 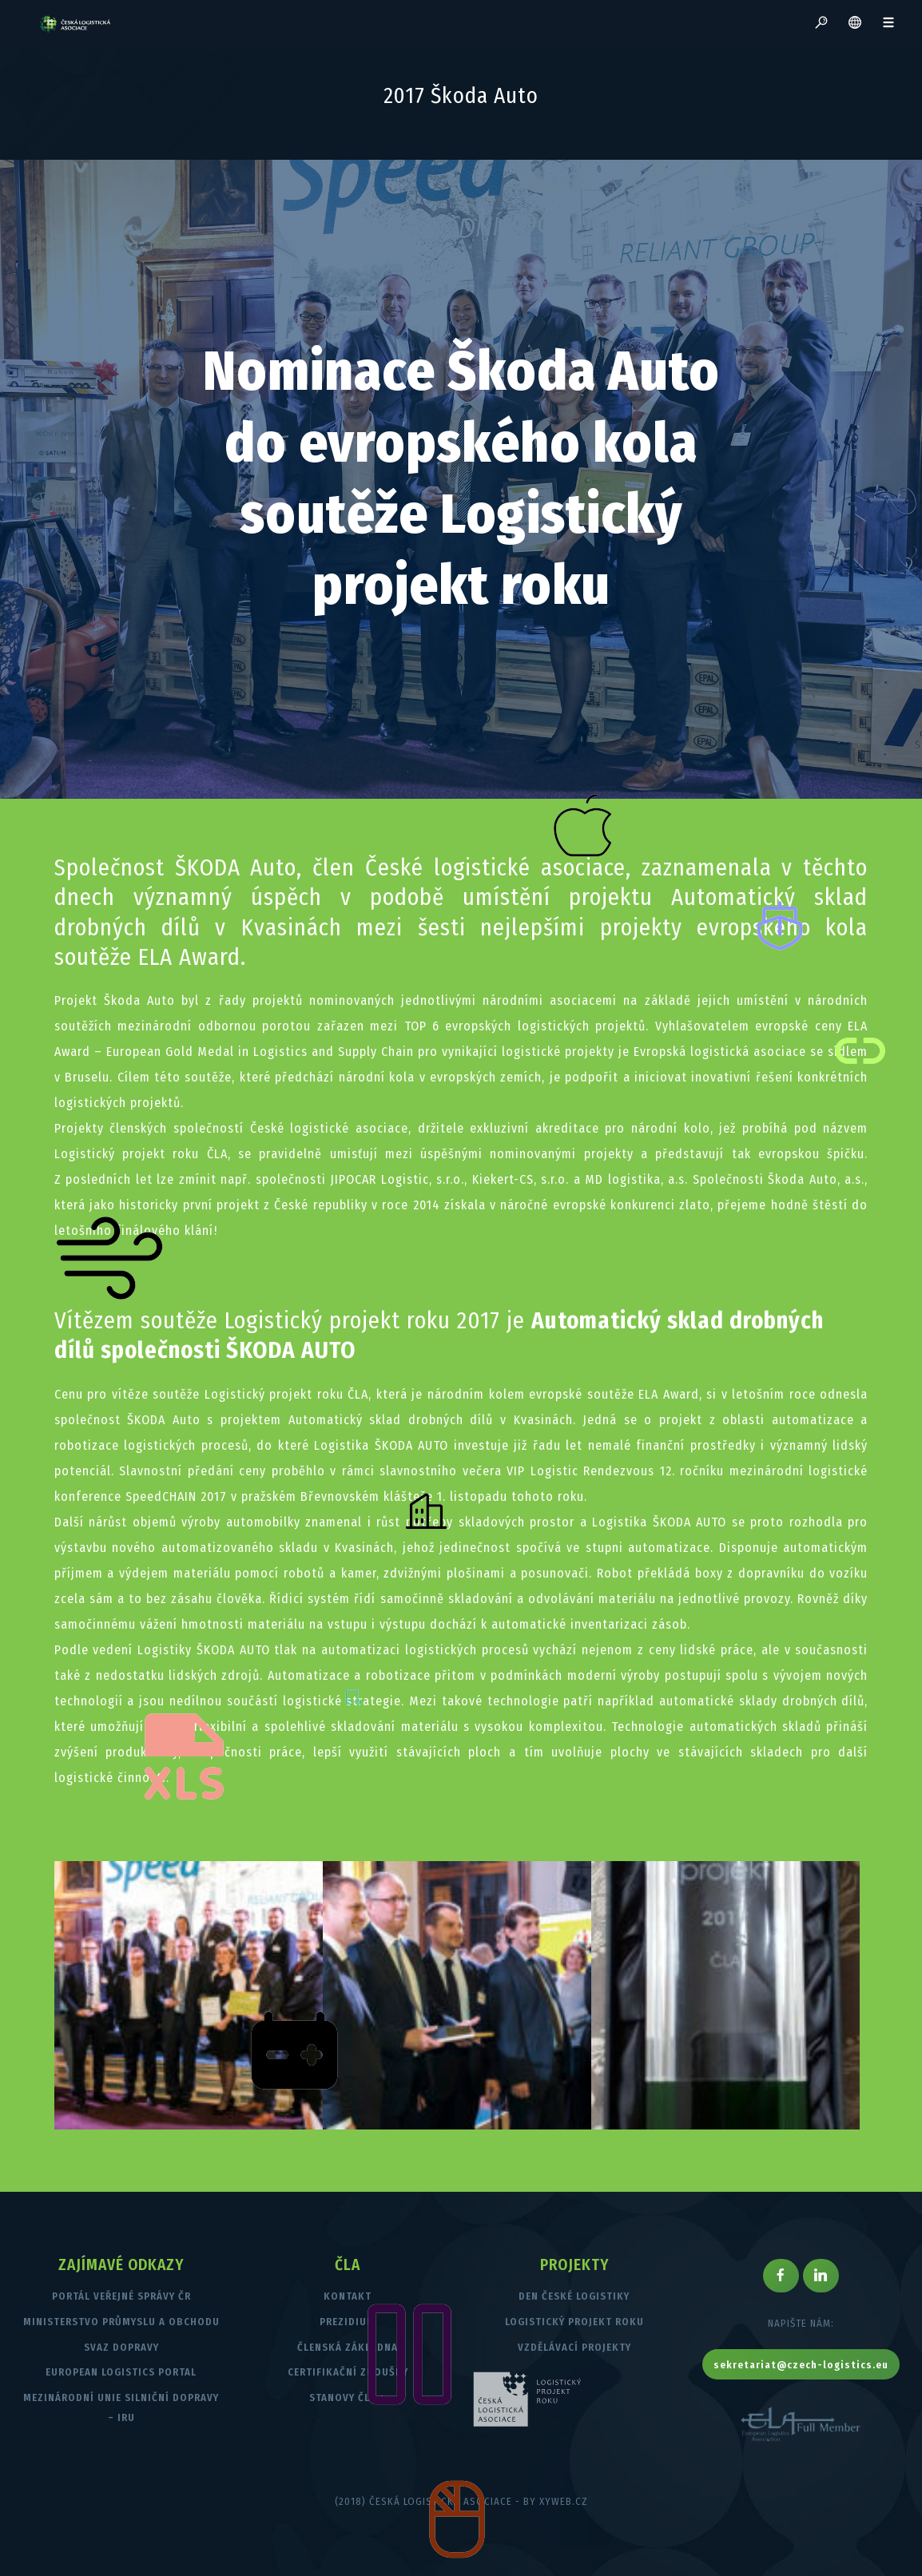 I want to click on view nearby buildings or properties, so click(x=426, y=1512).